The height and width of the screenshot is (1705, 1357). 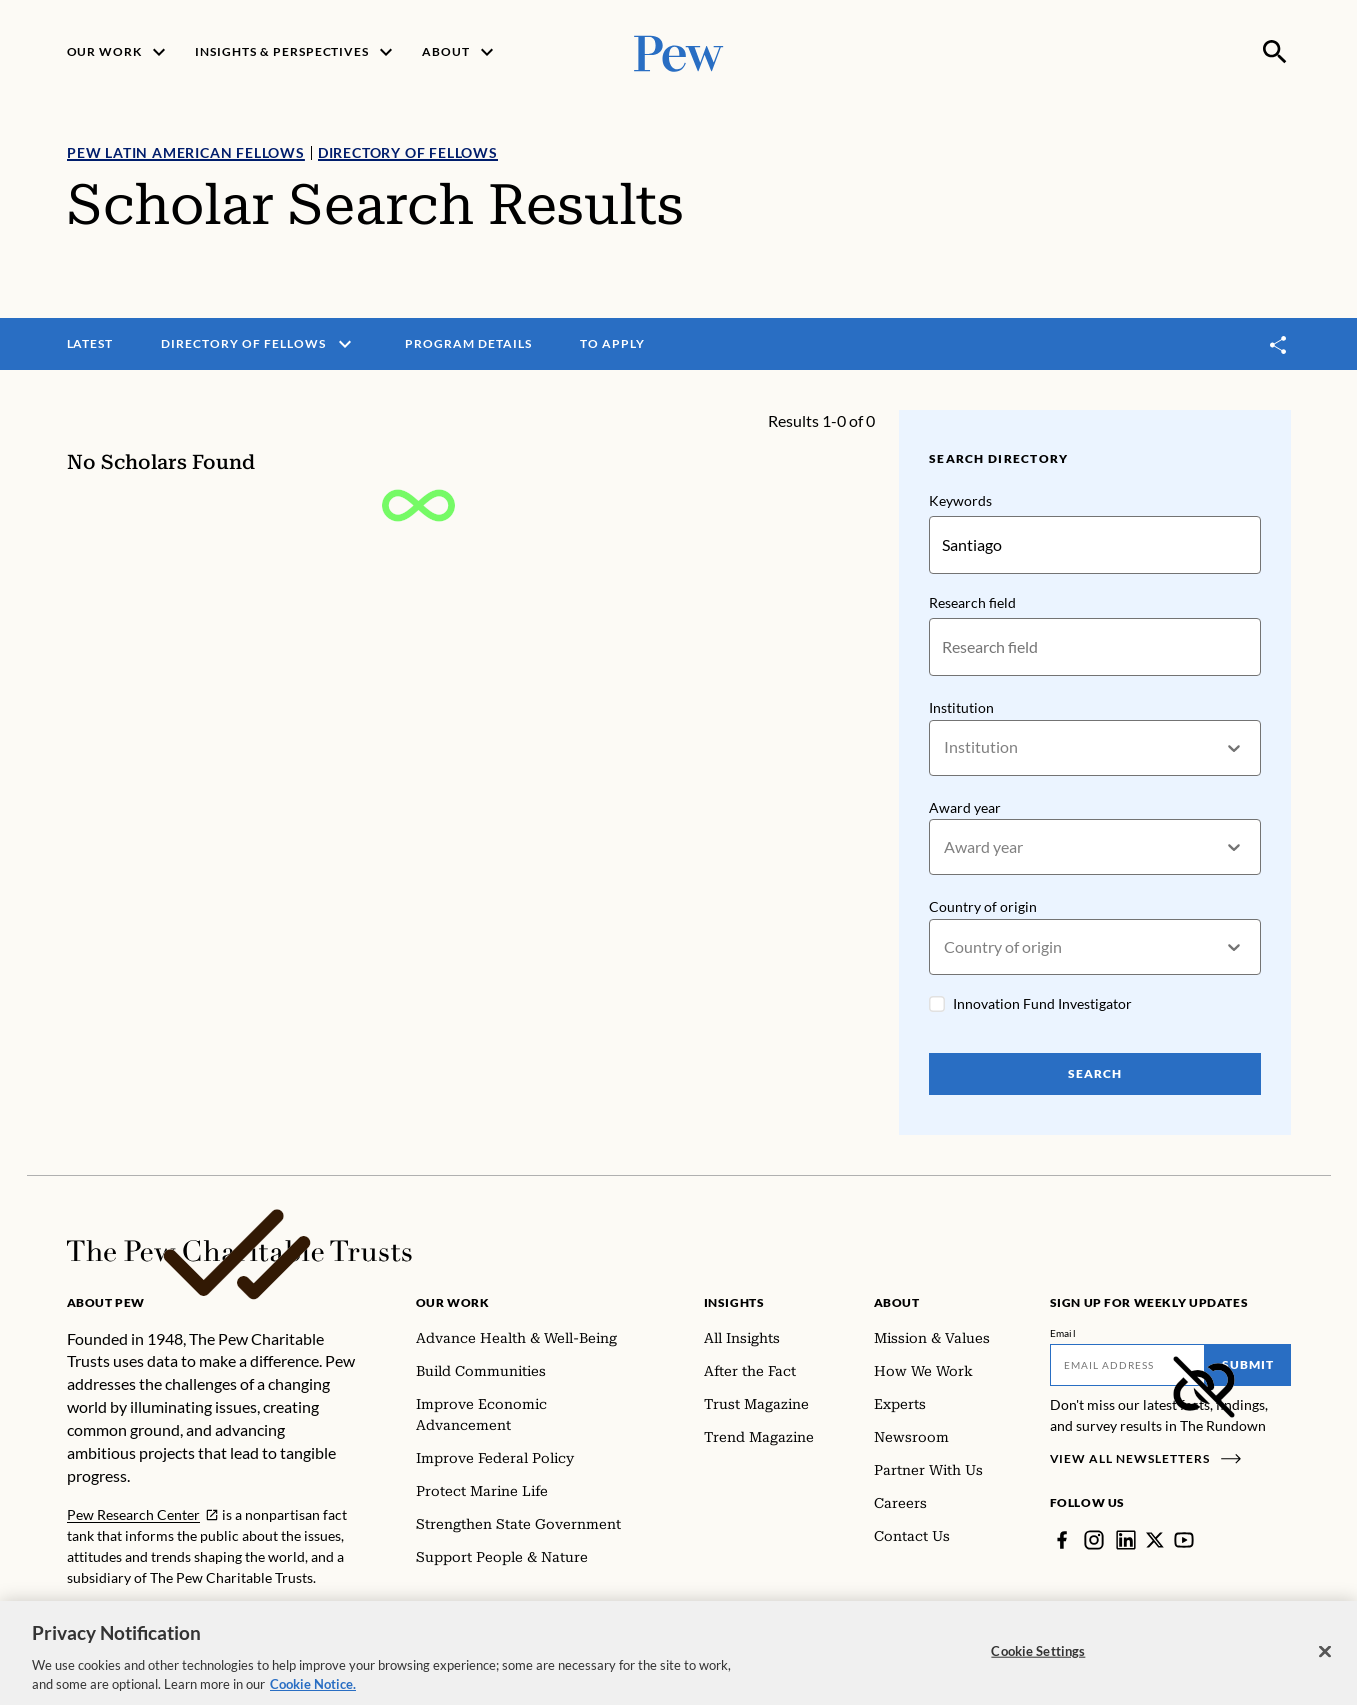 I want to click on indicates a broken or invalid link, so click(x=1204, y=1387).